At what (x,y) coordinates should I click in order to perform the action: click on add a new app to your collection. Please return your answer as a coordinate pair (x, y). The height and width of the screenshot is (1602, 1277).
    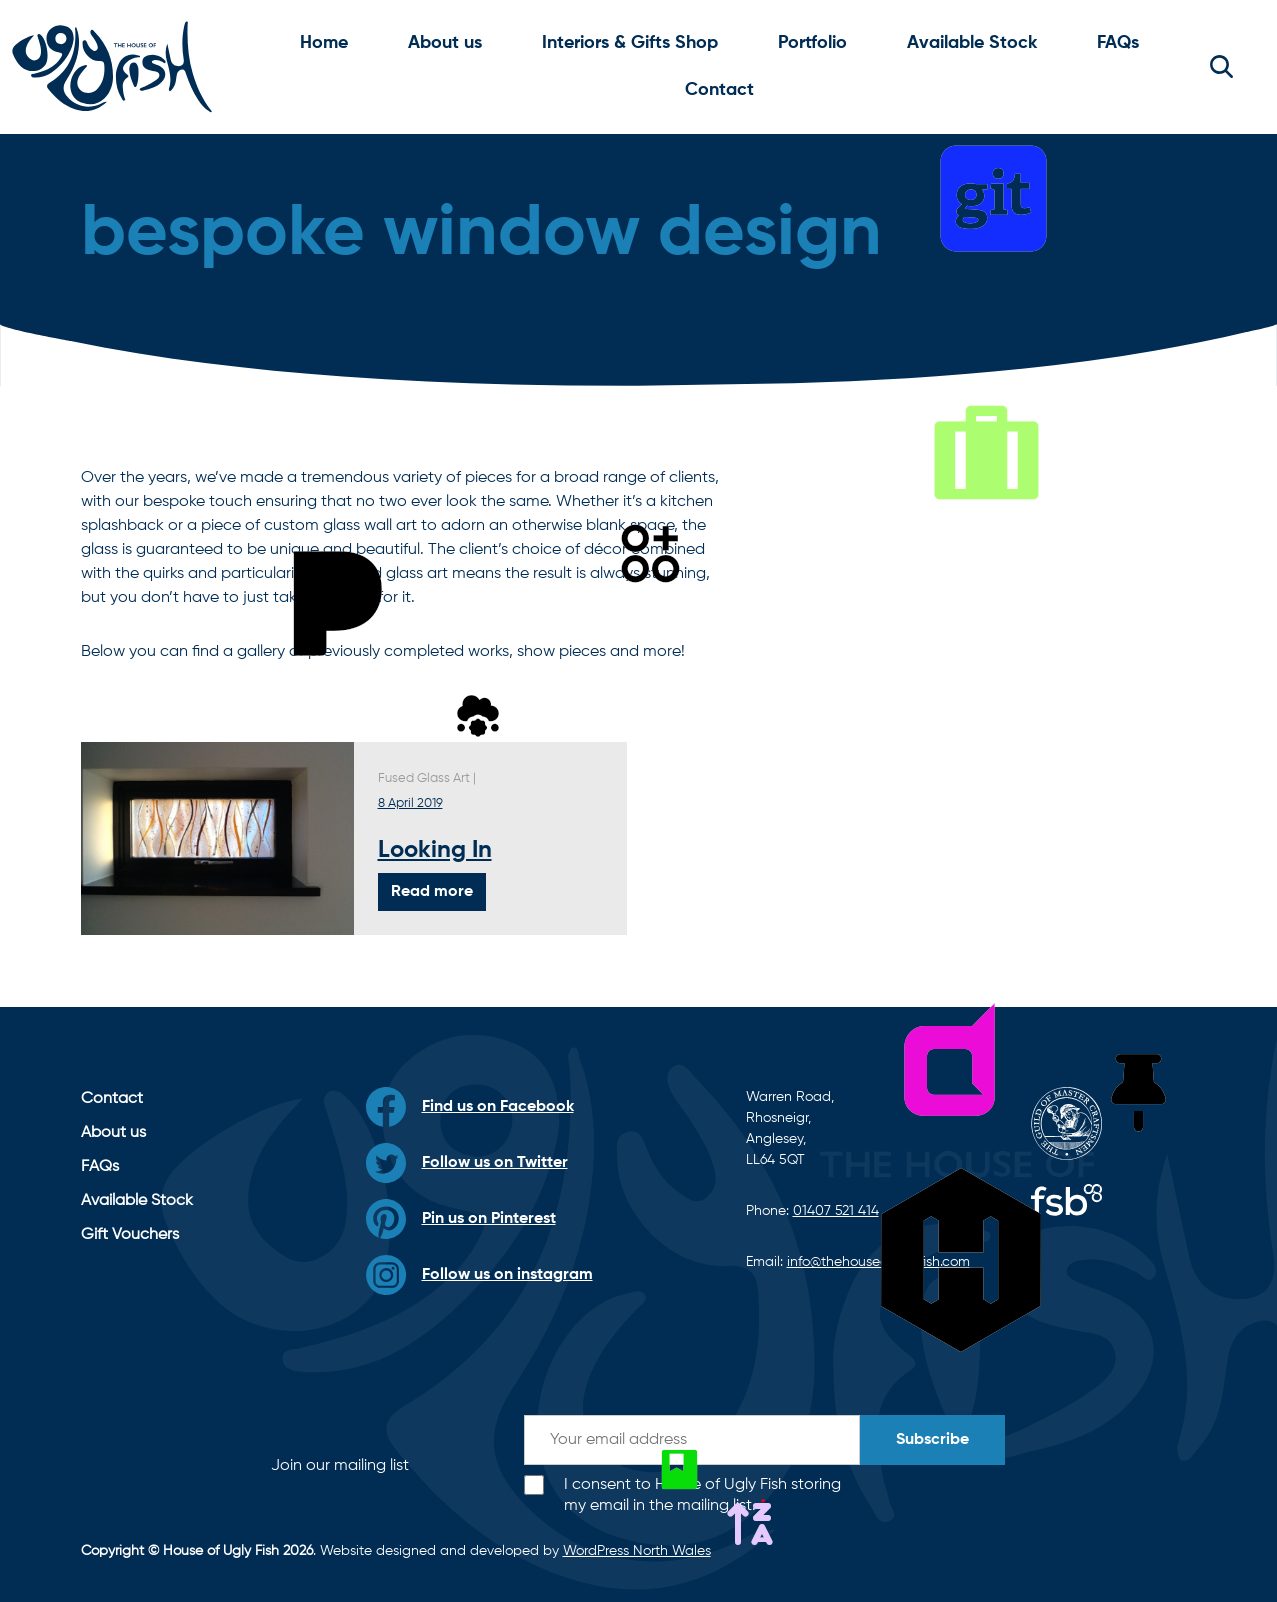
    Looking at the image, I should click on (650, 553).